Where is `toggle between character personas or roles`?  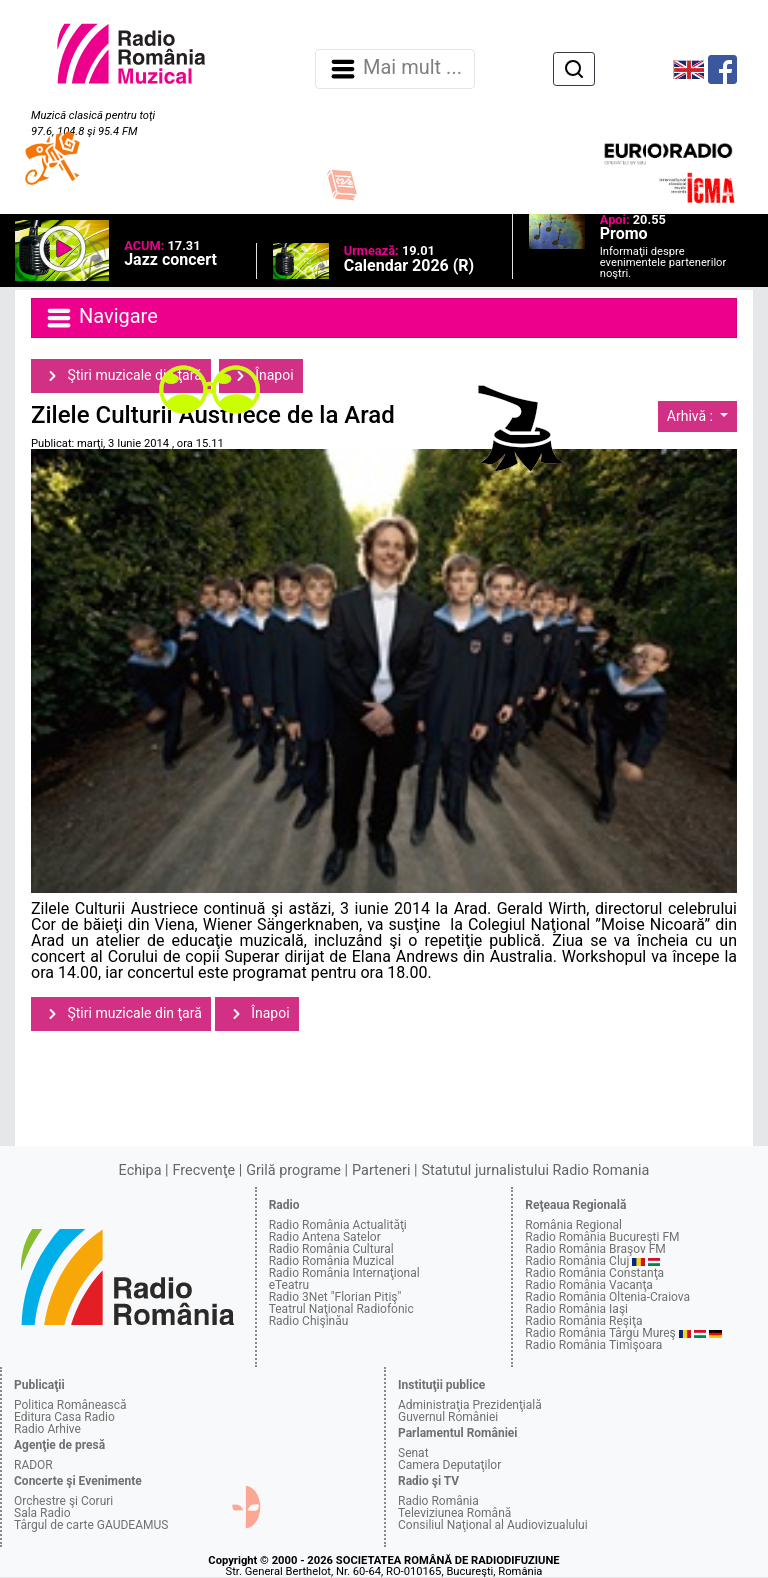 toggle between character personas or roles is located at coordinates (244, 1507).